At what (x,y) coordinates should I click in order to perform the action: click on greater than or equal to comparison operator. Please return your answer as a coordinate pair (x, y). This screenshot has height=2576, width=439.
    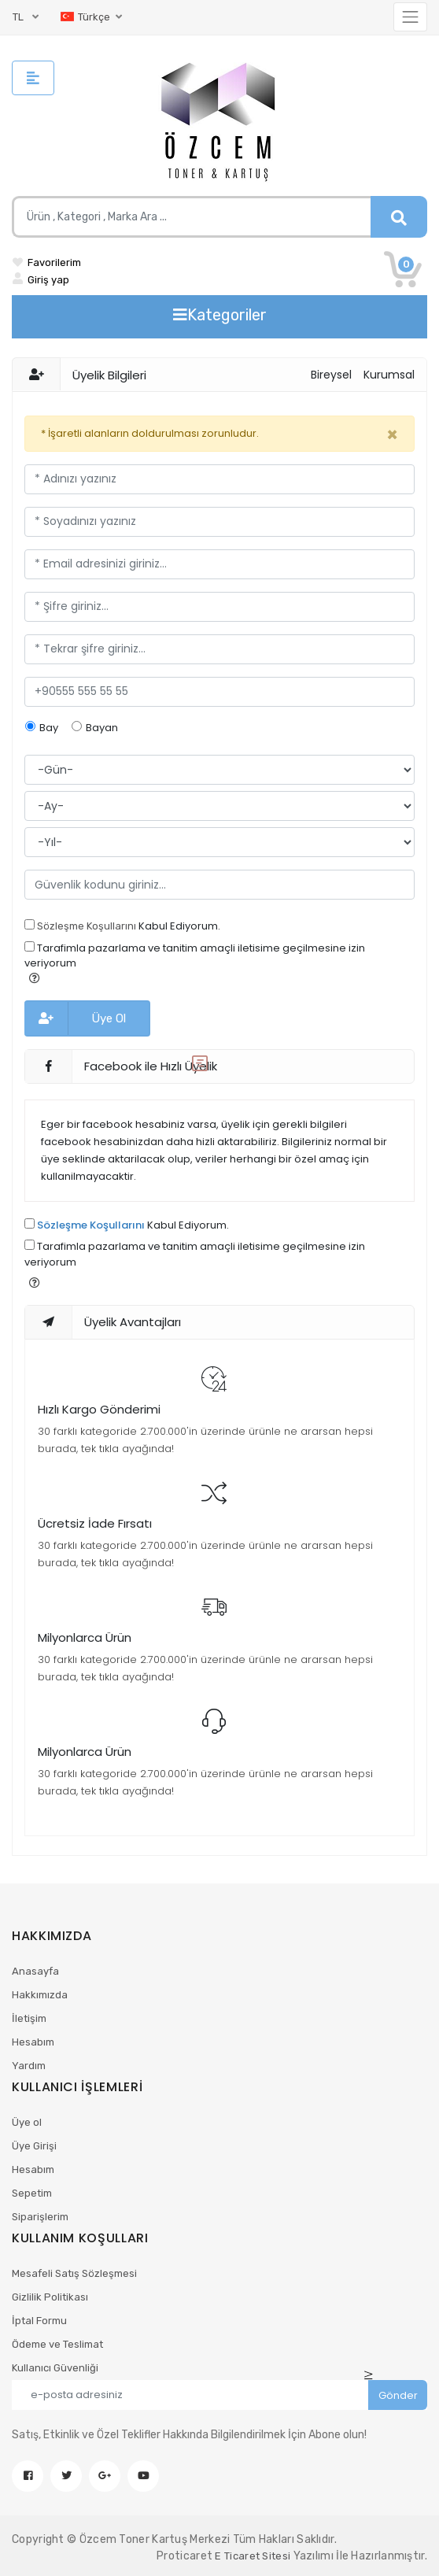
    Looking at the image, I should click on (368, 2375).